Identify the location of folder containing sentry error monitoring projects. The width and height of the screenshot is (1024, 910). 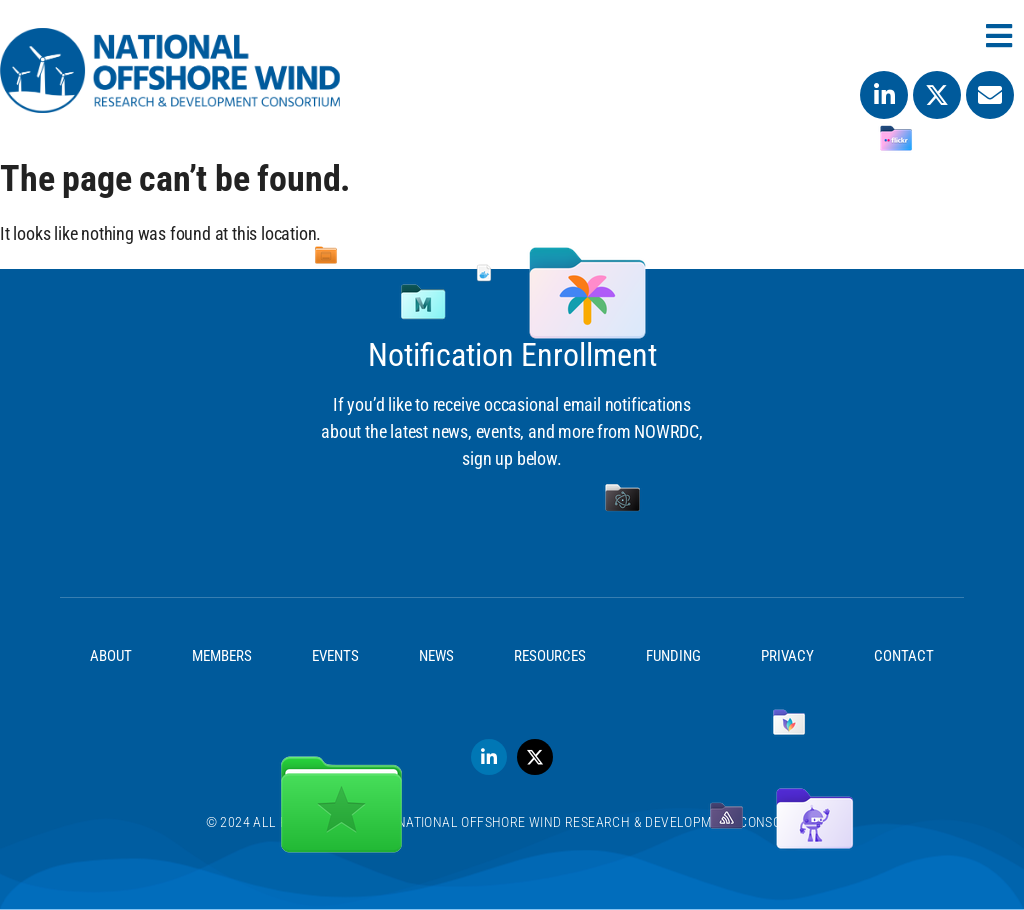
(726, 816).